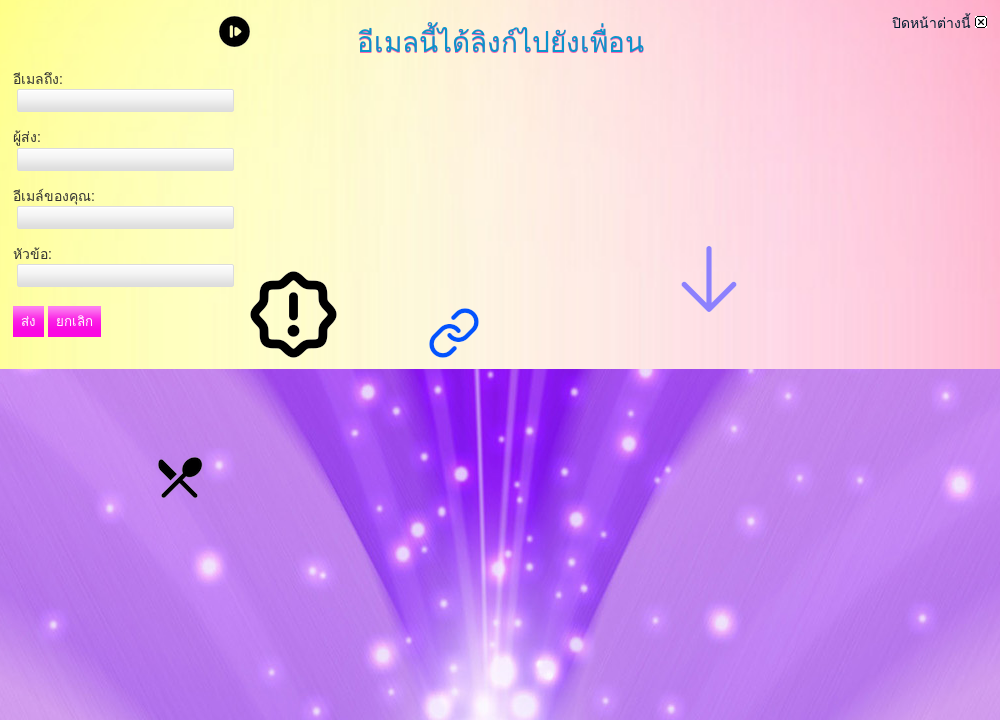  I want to click on copy or share a link, so click(454, 333).